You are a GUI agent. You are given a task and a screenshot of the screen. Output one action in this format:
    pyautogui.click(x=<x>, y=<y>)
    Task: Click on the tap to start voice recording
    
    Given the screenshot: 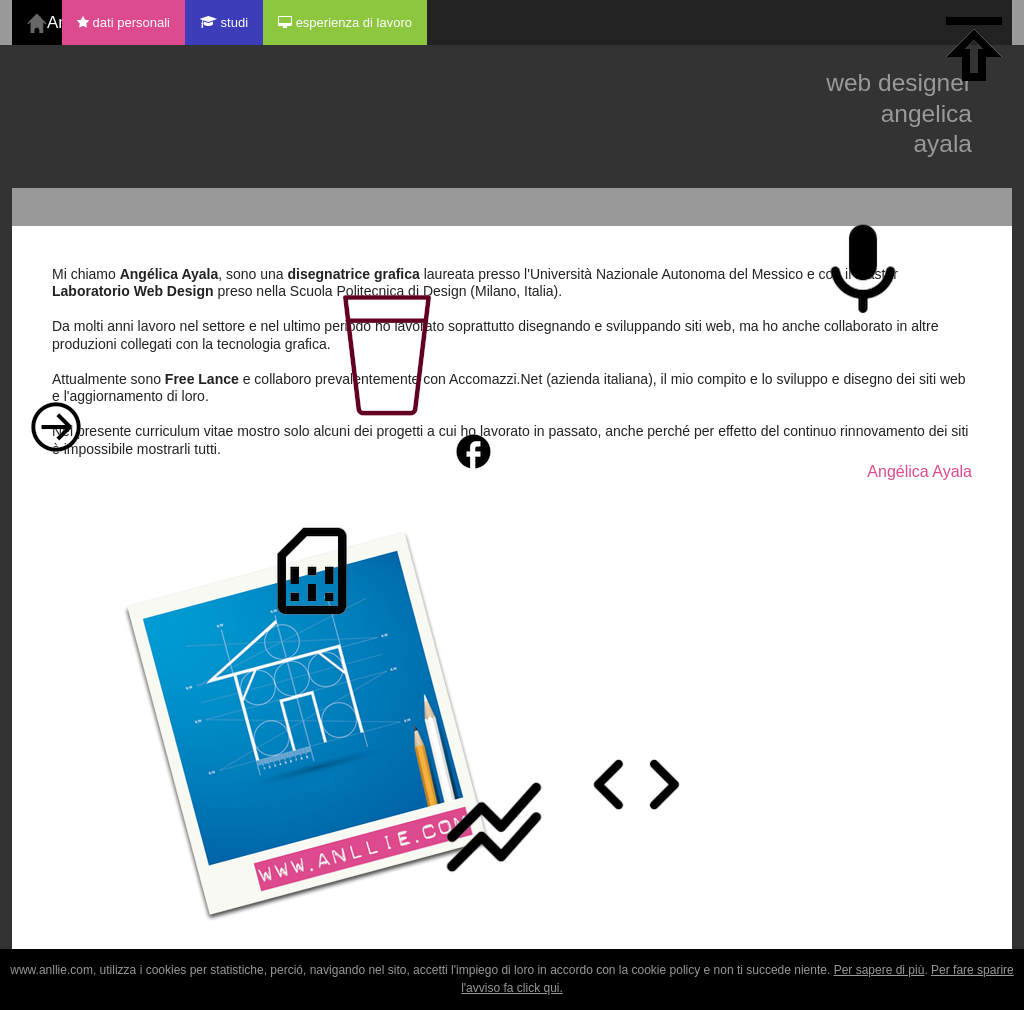 What is the action you would take?
    pyautogui.click(x=863, y=271)
    